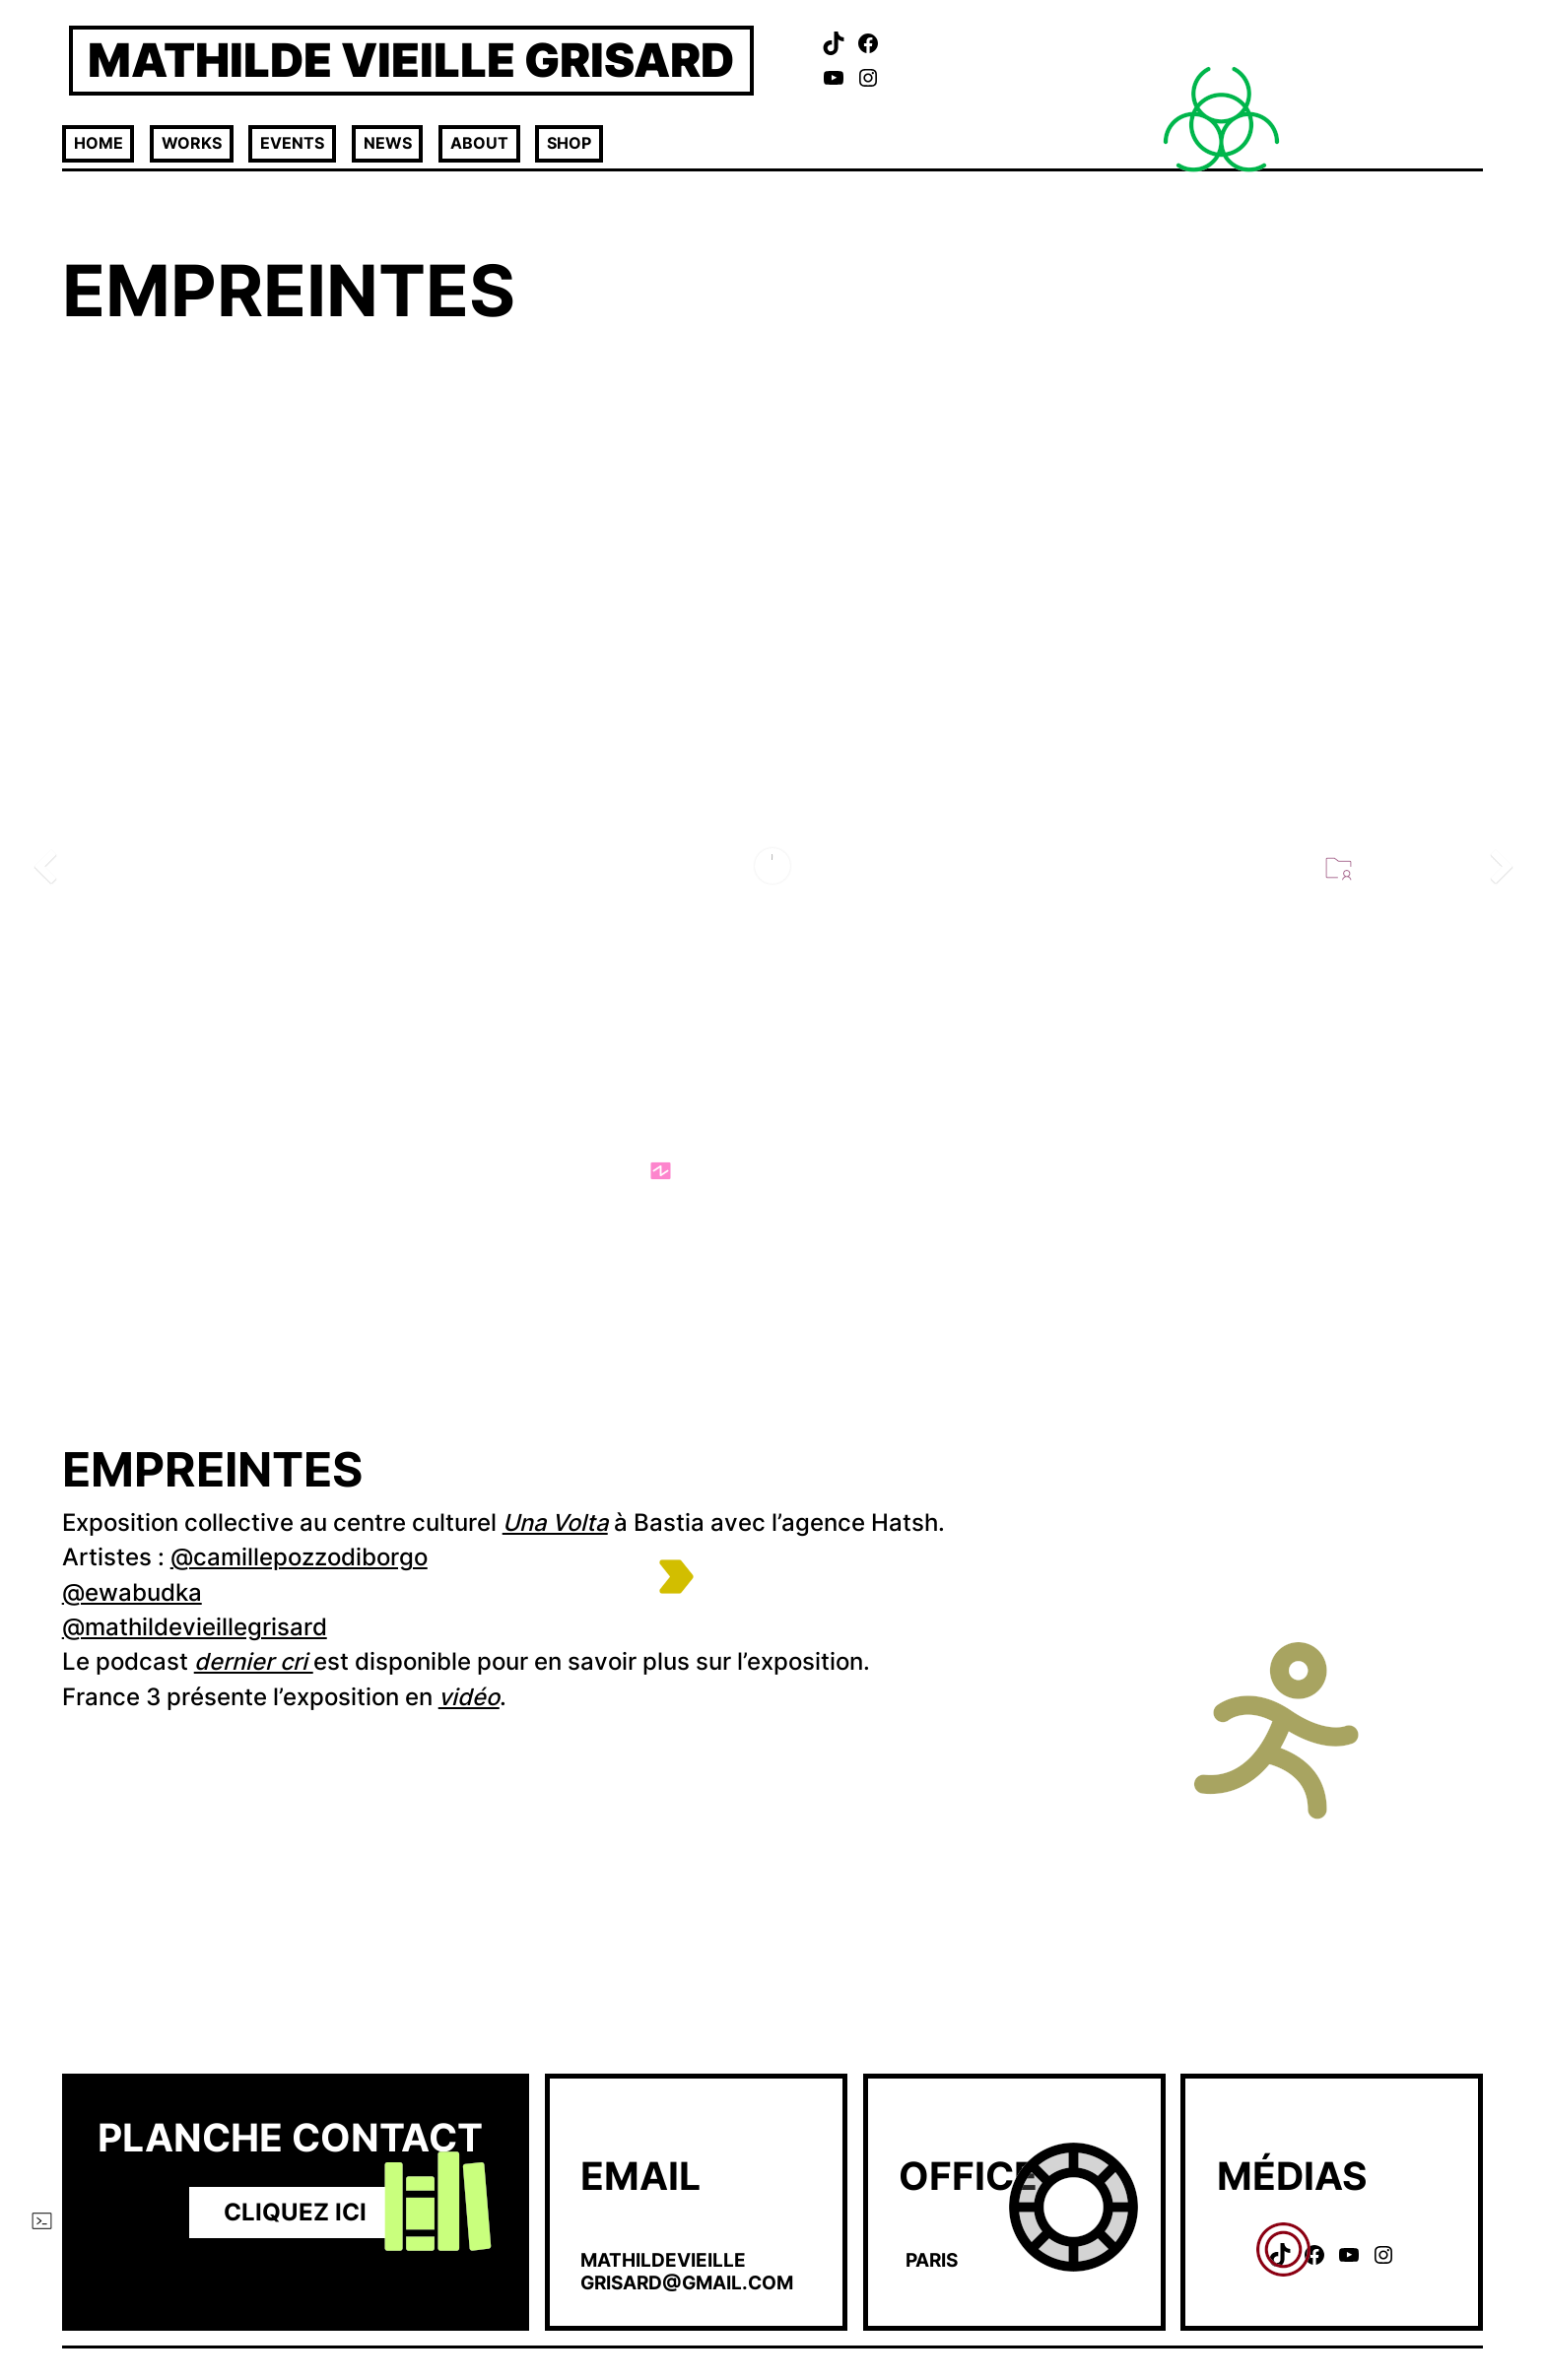  I want to click on access casino or gambling games, so click(1073, 2207).